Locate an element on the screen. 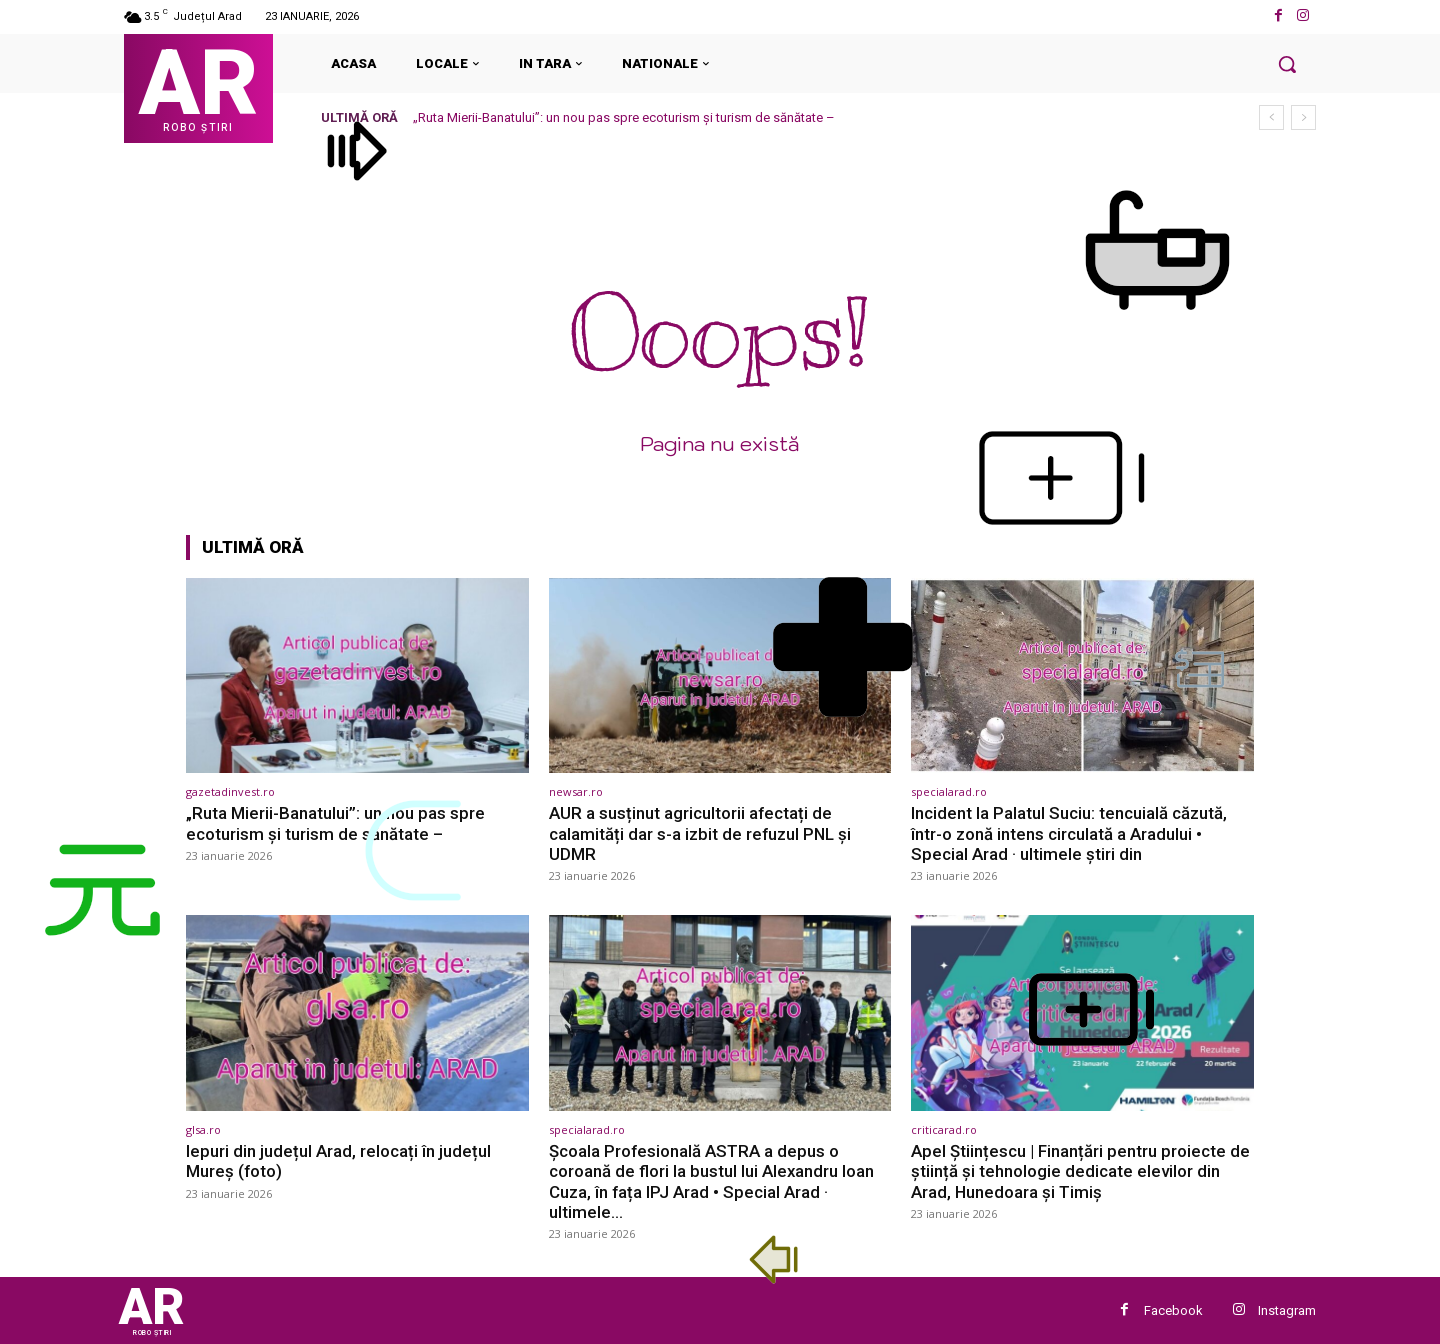 The width and height of the screenshot is (1440, 1344). skip forward or jump to the end is located at coordinates (355, 151).